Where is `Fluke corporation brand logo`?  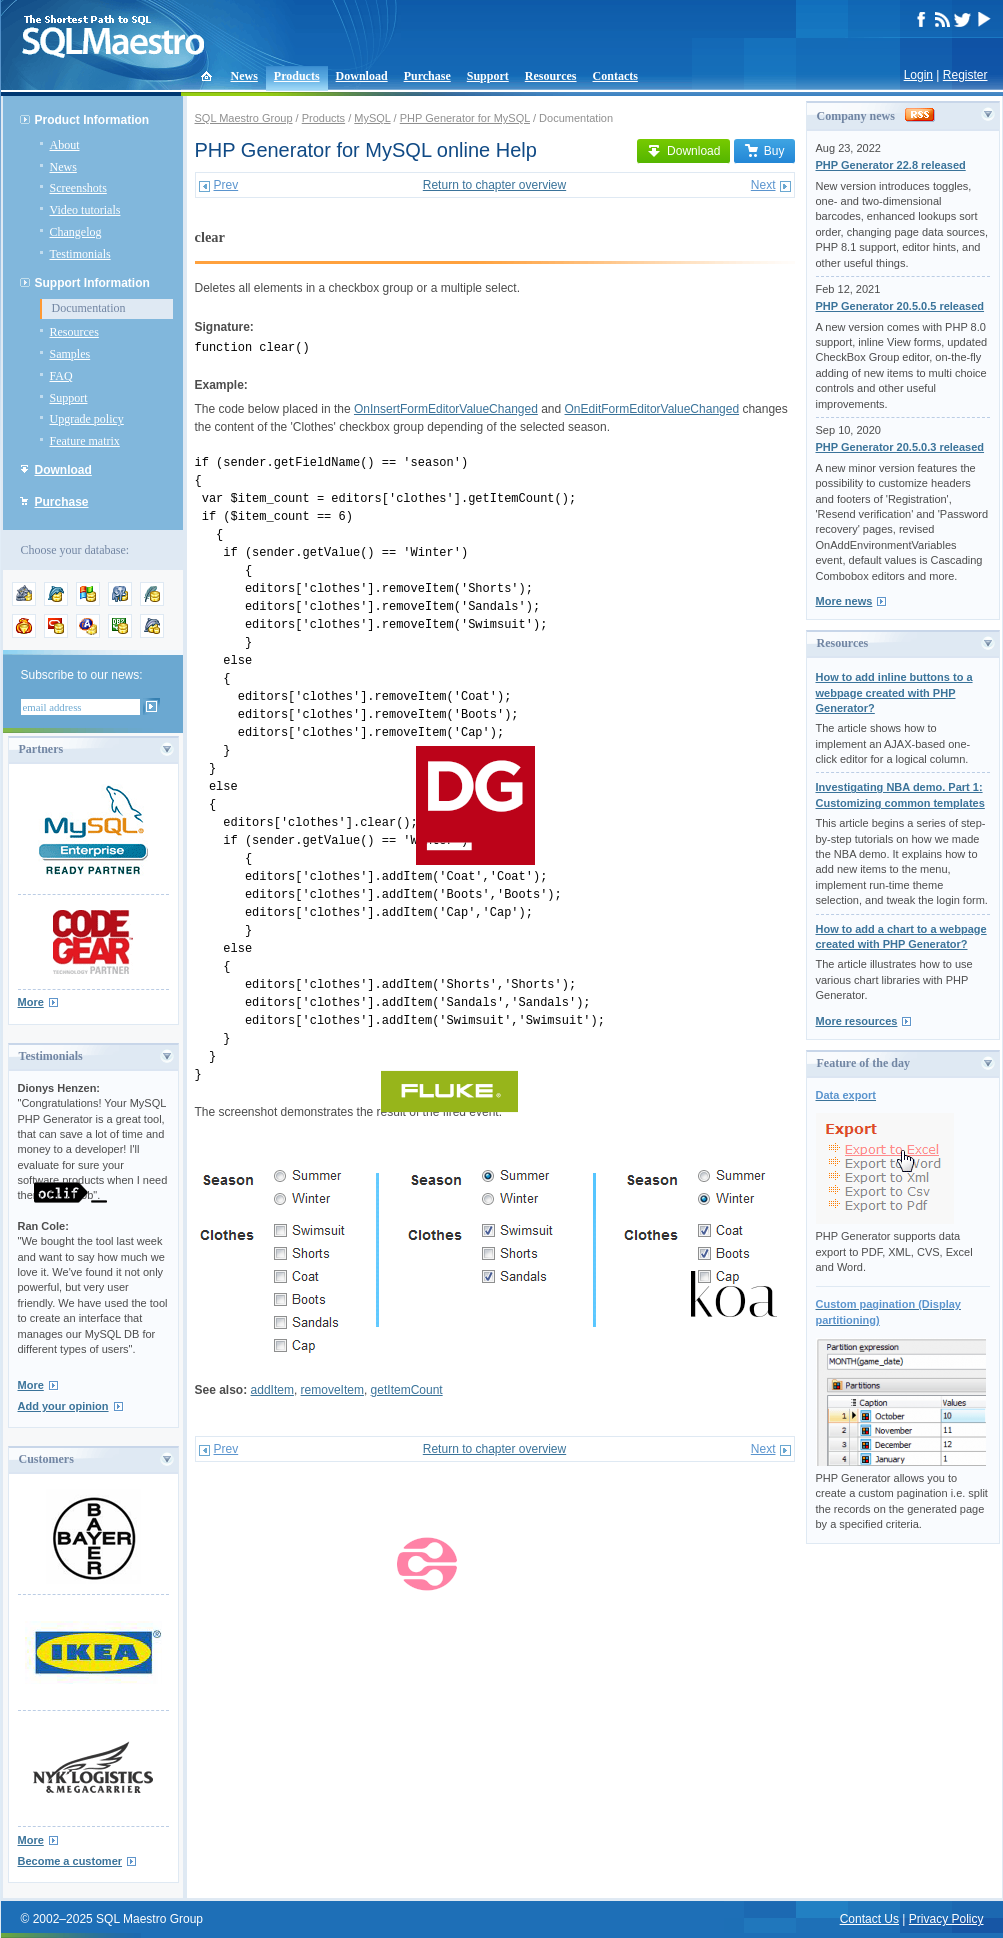 Fluke corporation brand logo is located at coordinates (449, 1091).